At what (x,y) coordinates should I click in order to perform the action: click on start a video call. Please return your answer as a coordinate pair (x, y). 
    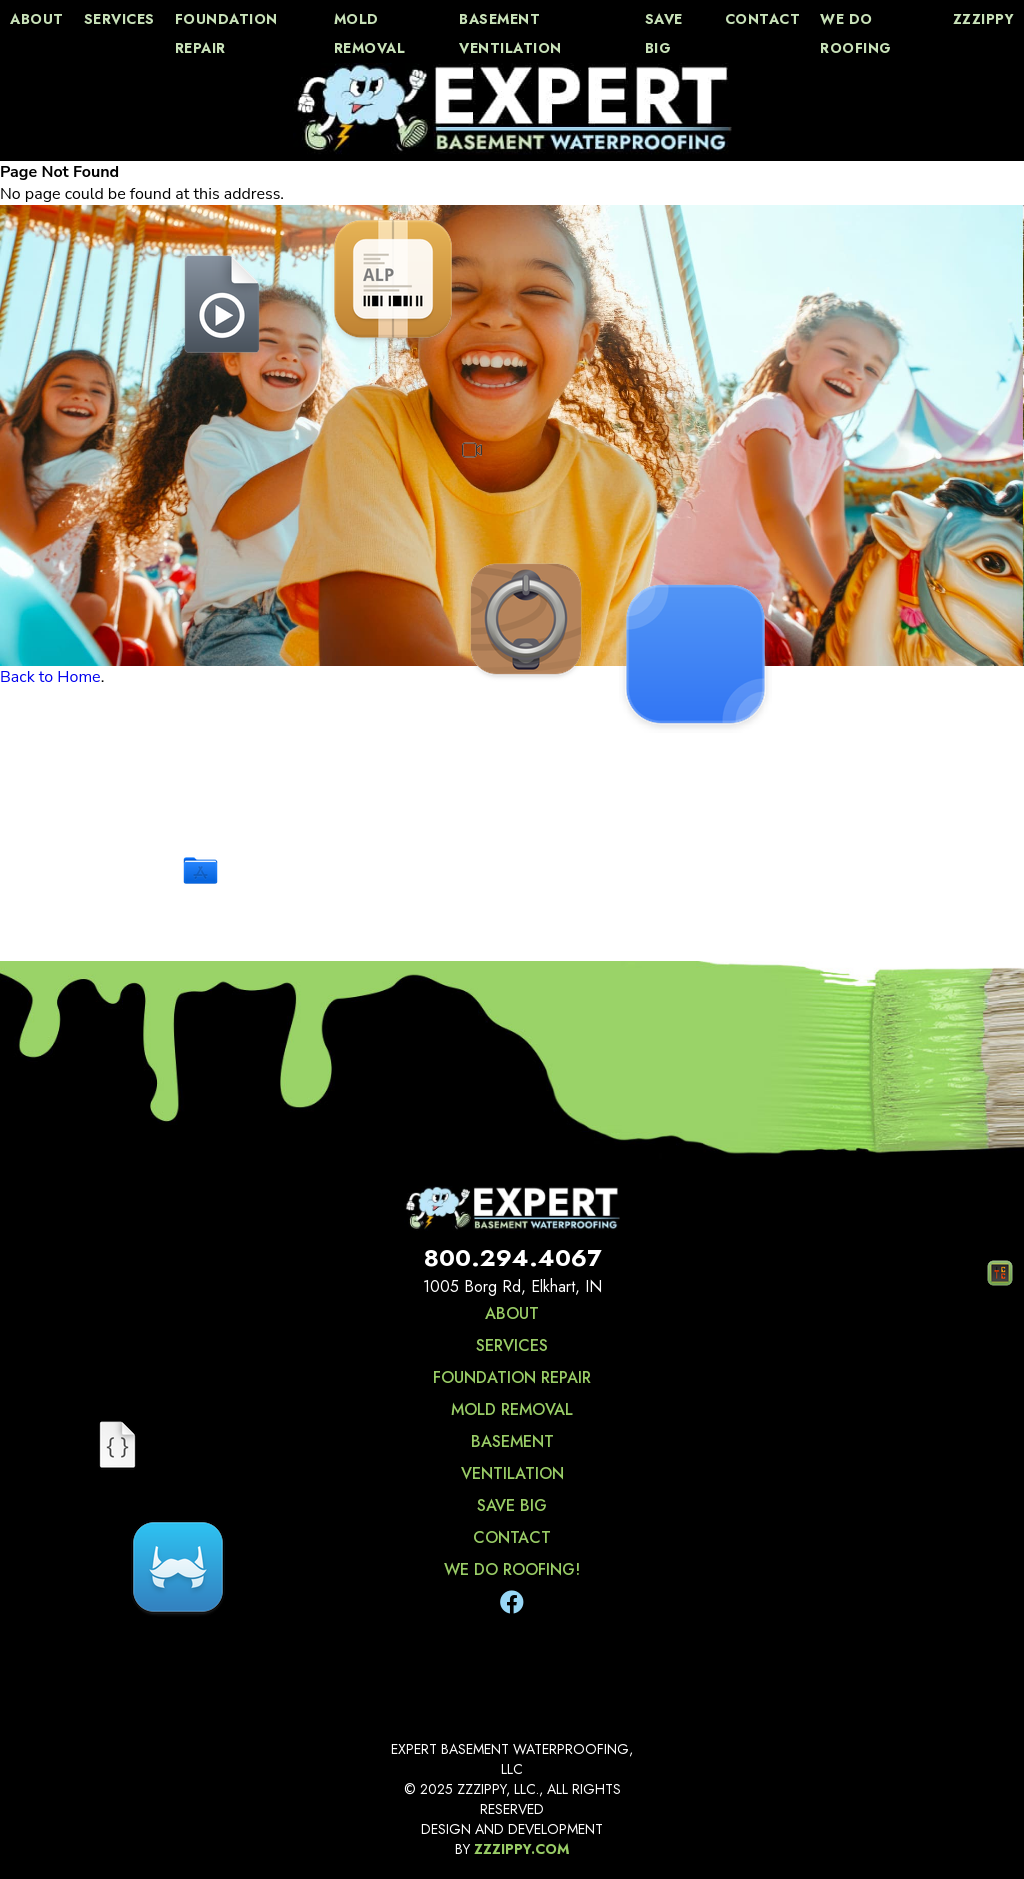
    Looking at the image, I should click on (472, 450).